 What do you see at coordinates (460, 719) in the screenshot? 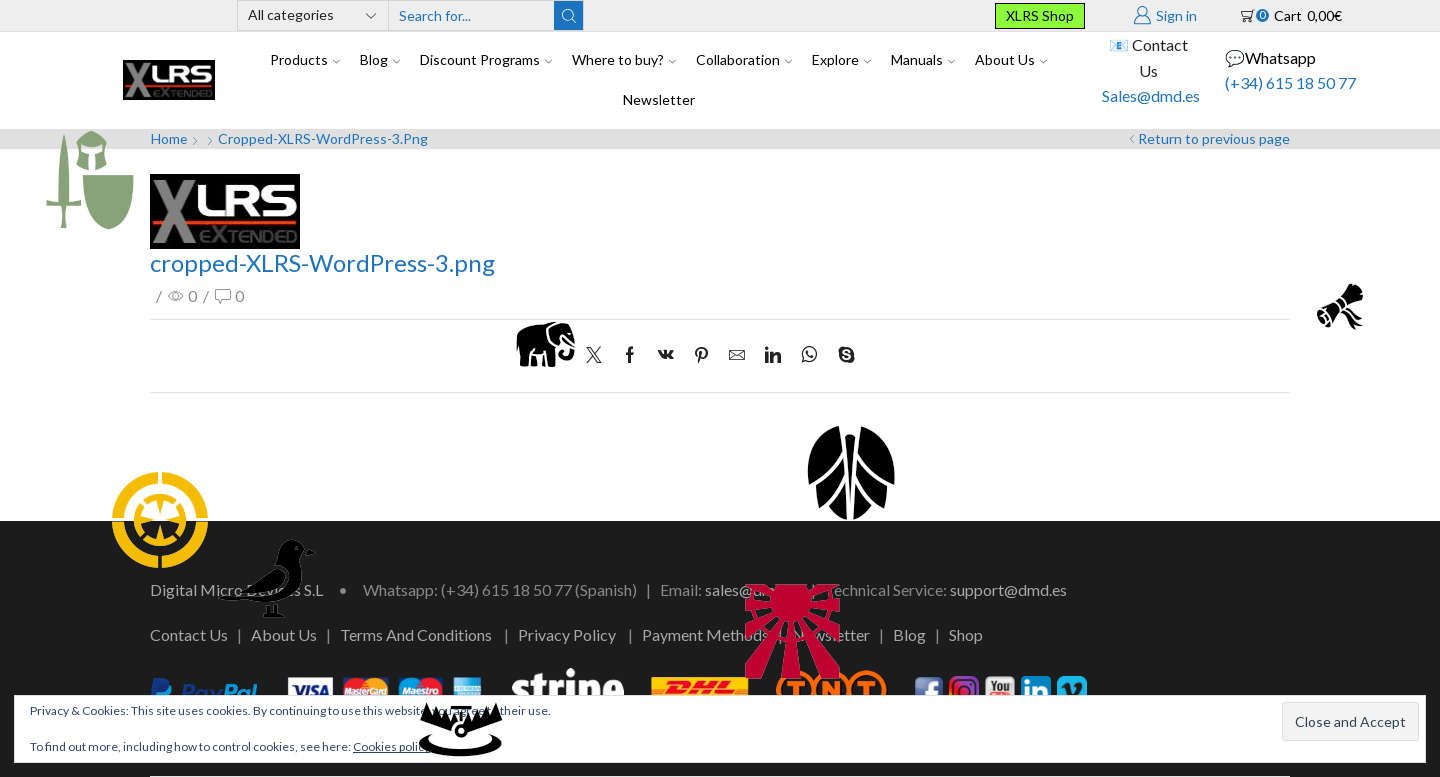
I see `trap or hazard indicator in a game interface` at bounding box center [460, 719].